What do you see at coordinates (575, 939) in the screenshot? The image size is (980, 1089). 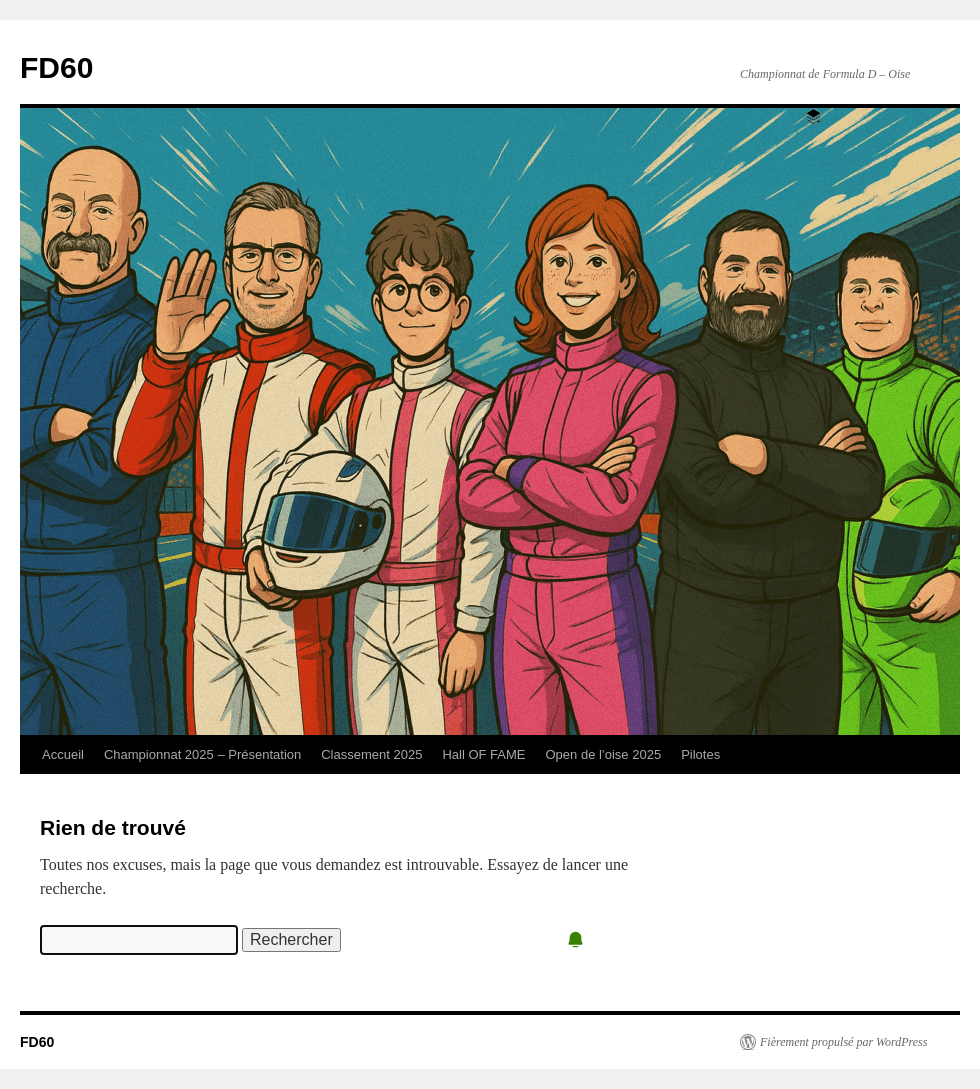 I see `view notifications` at bounding box center [575, 939].